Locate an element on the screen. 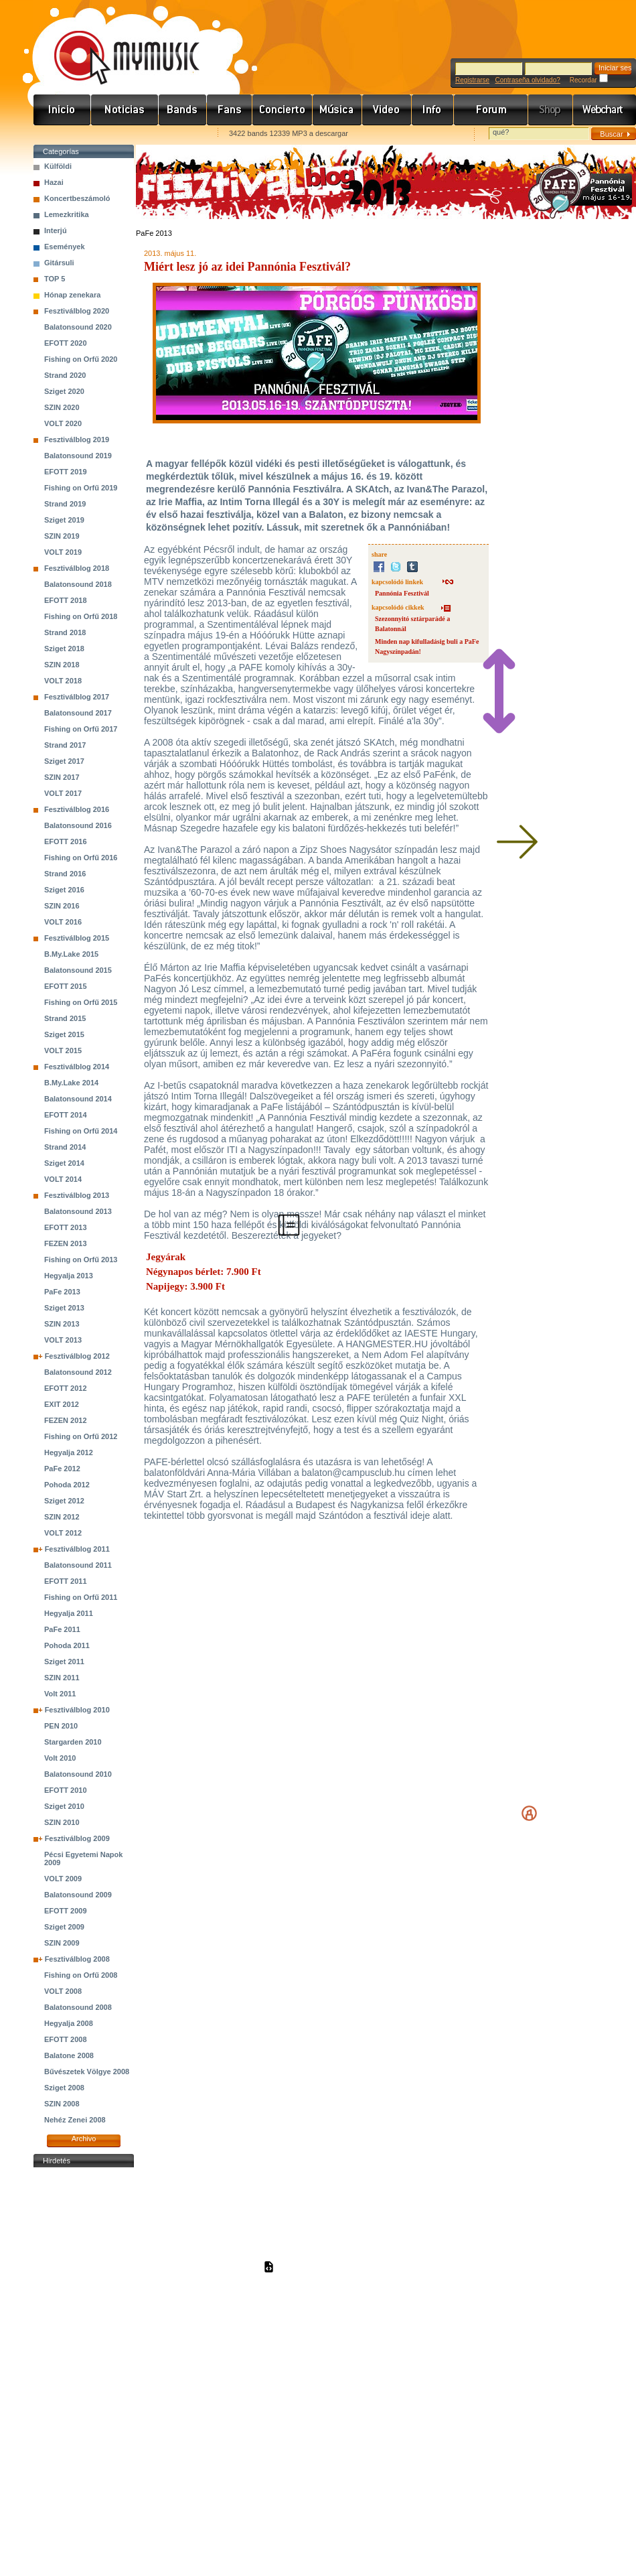 The width and height of the screenshot is (636, 2576). open your notebook or notes is located at coordinates (289, 1225).